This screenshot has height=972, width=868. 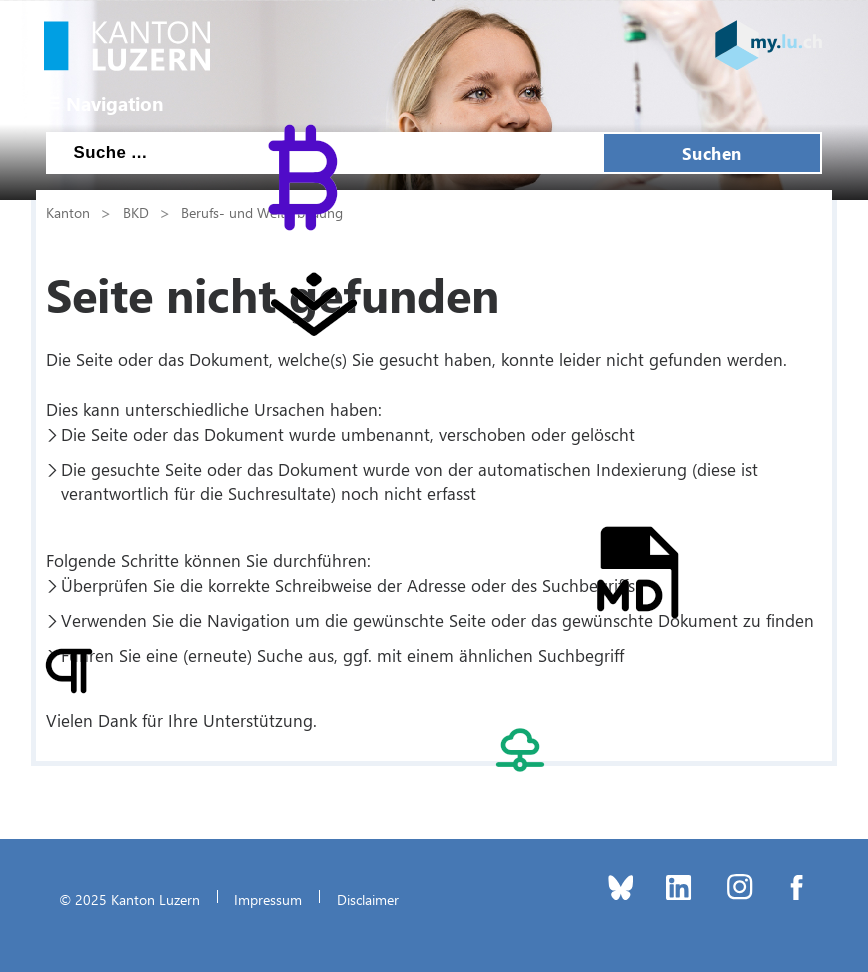 I want to click on cloud data sync or connection status, so click(x=520, y=750).